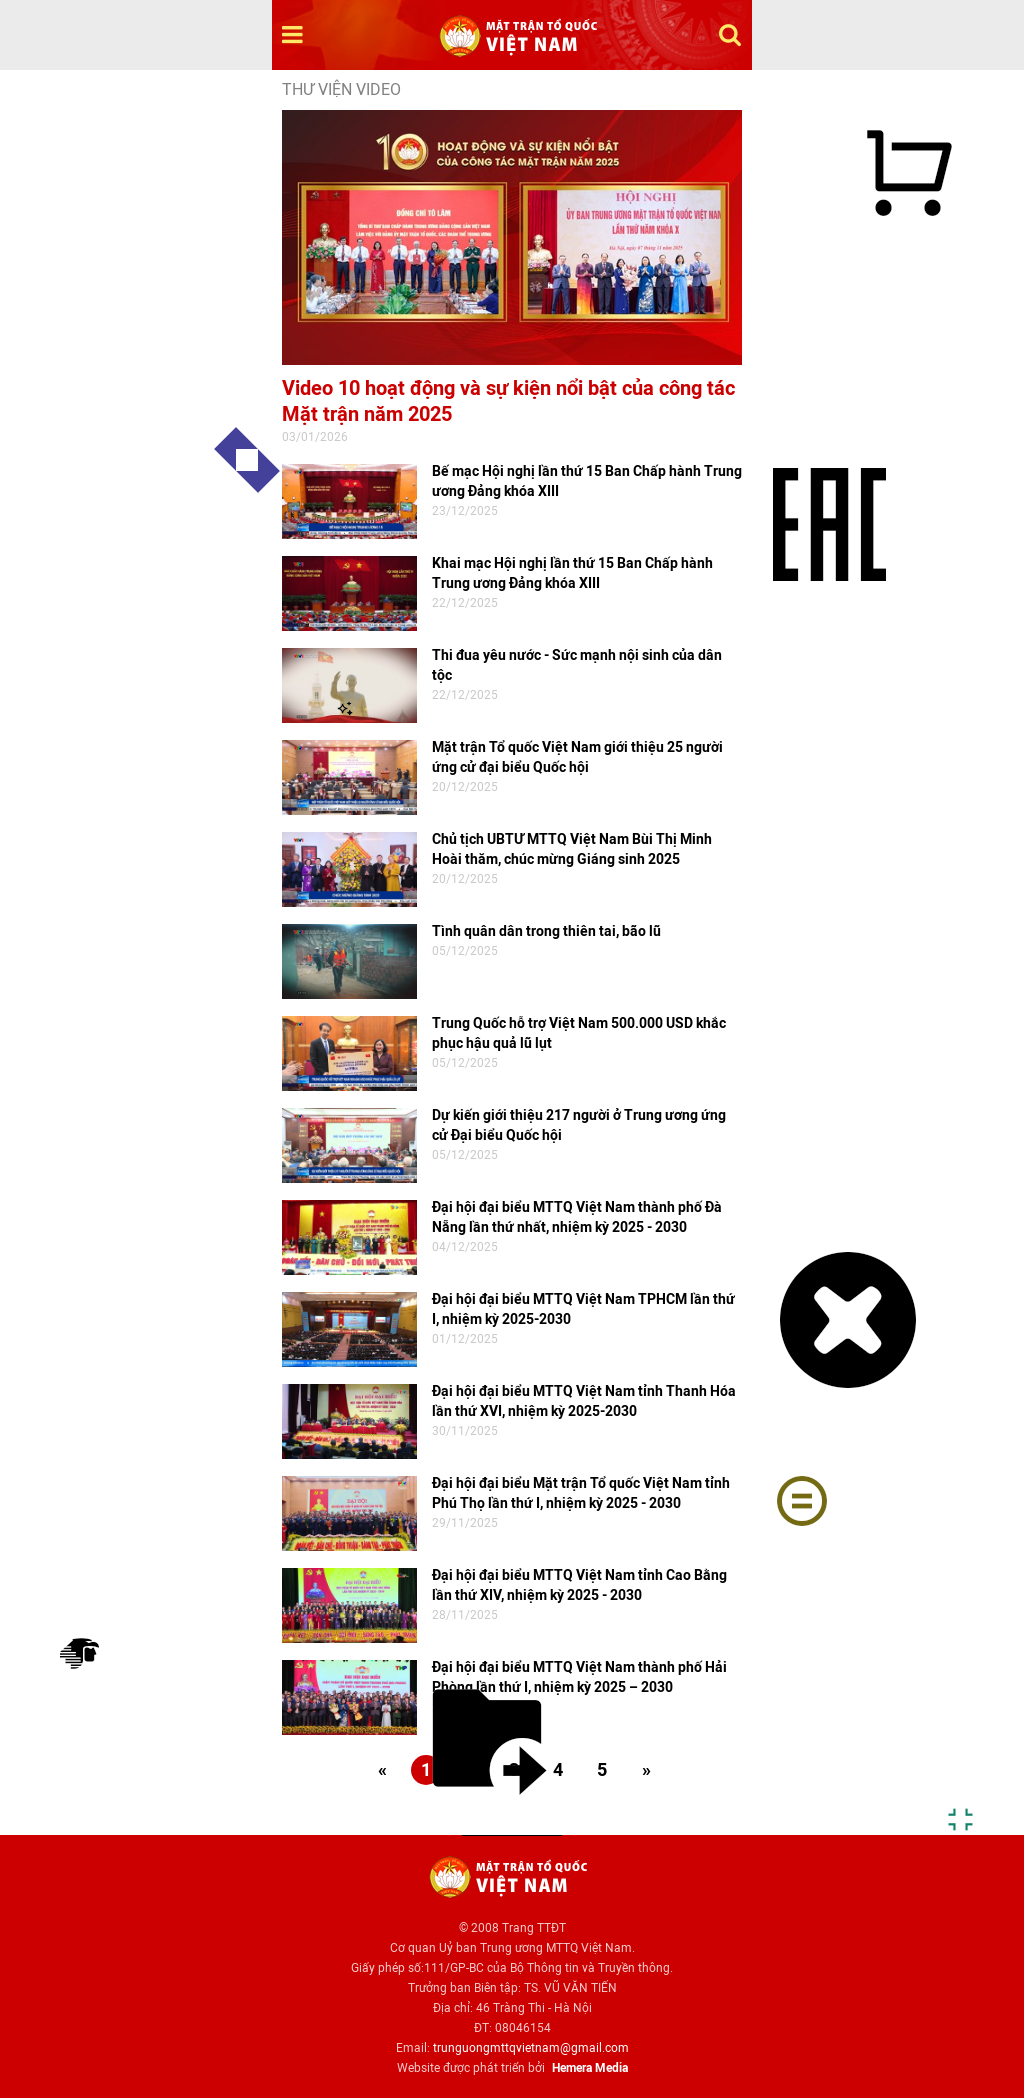 The image size is (1024, 2098). What do you see at coordinates (848, 1320) in the screenshot?
I see `visit the iFixit website for repair guides` at bounding box center [848, 1320].